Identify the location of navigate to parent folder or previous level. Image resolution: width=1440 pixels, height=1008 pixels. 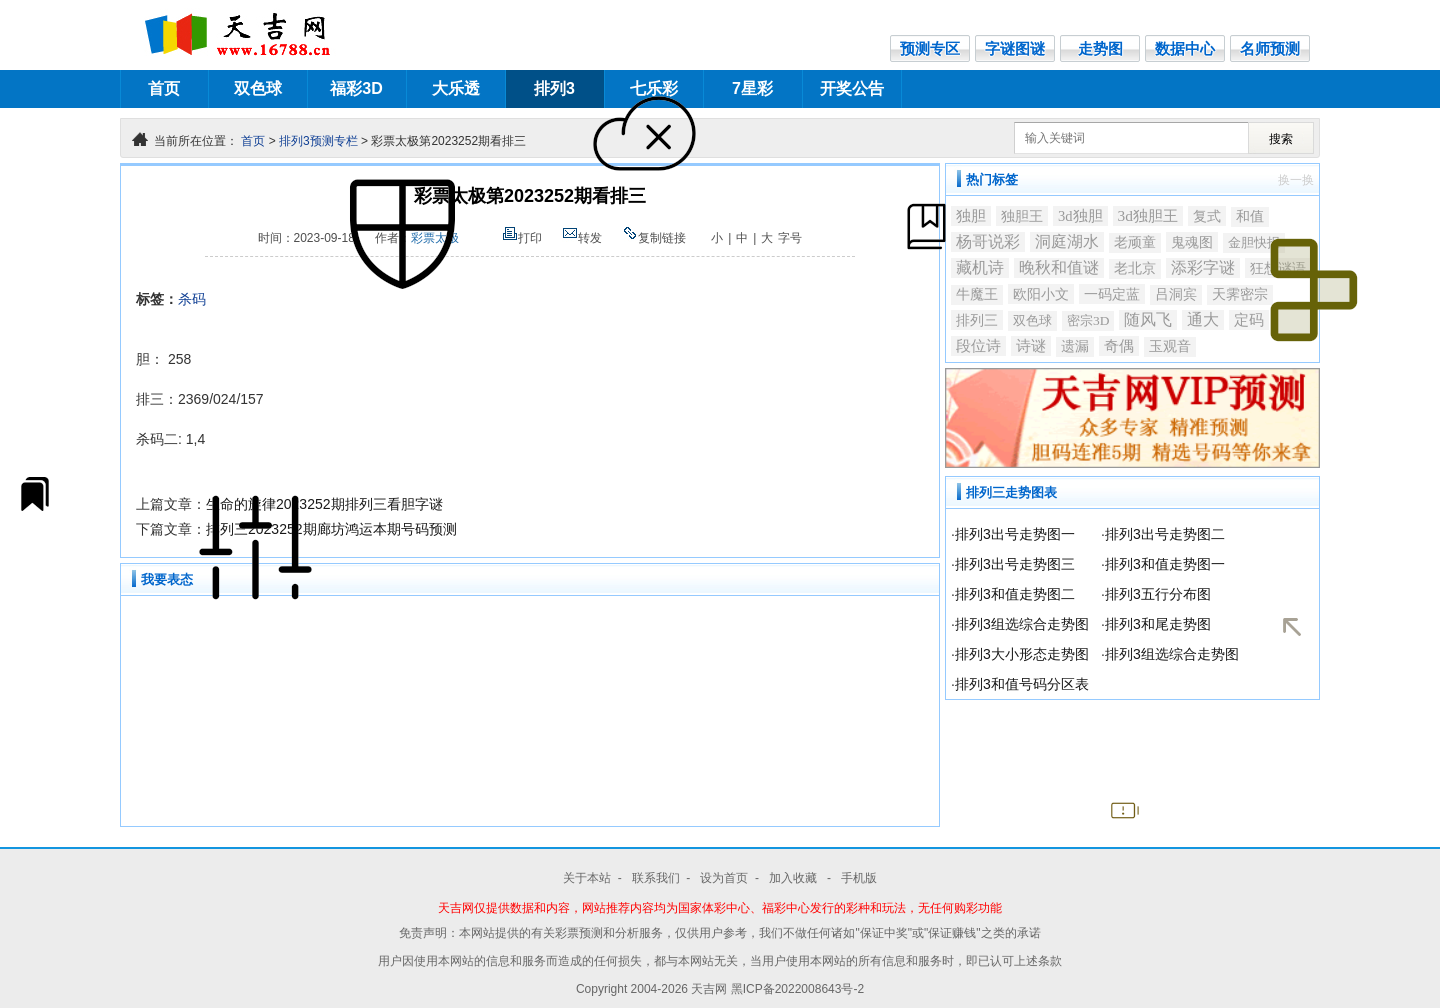
(1292, 627).